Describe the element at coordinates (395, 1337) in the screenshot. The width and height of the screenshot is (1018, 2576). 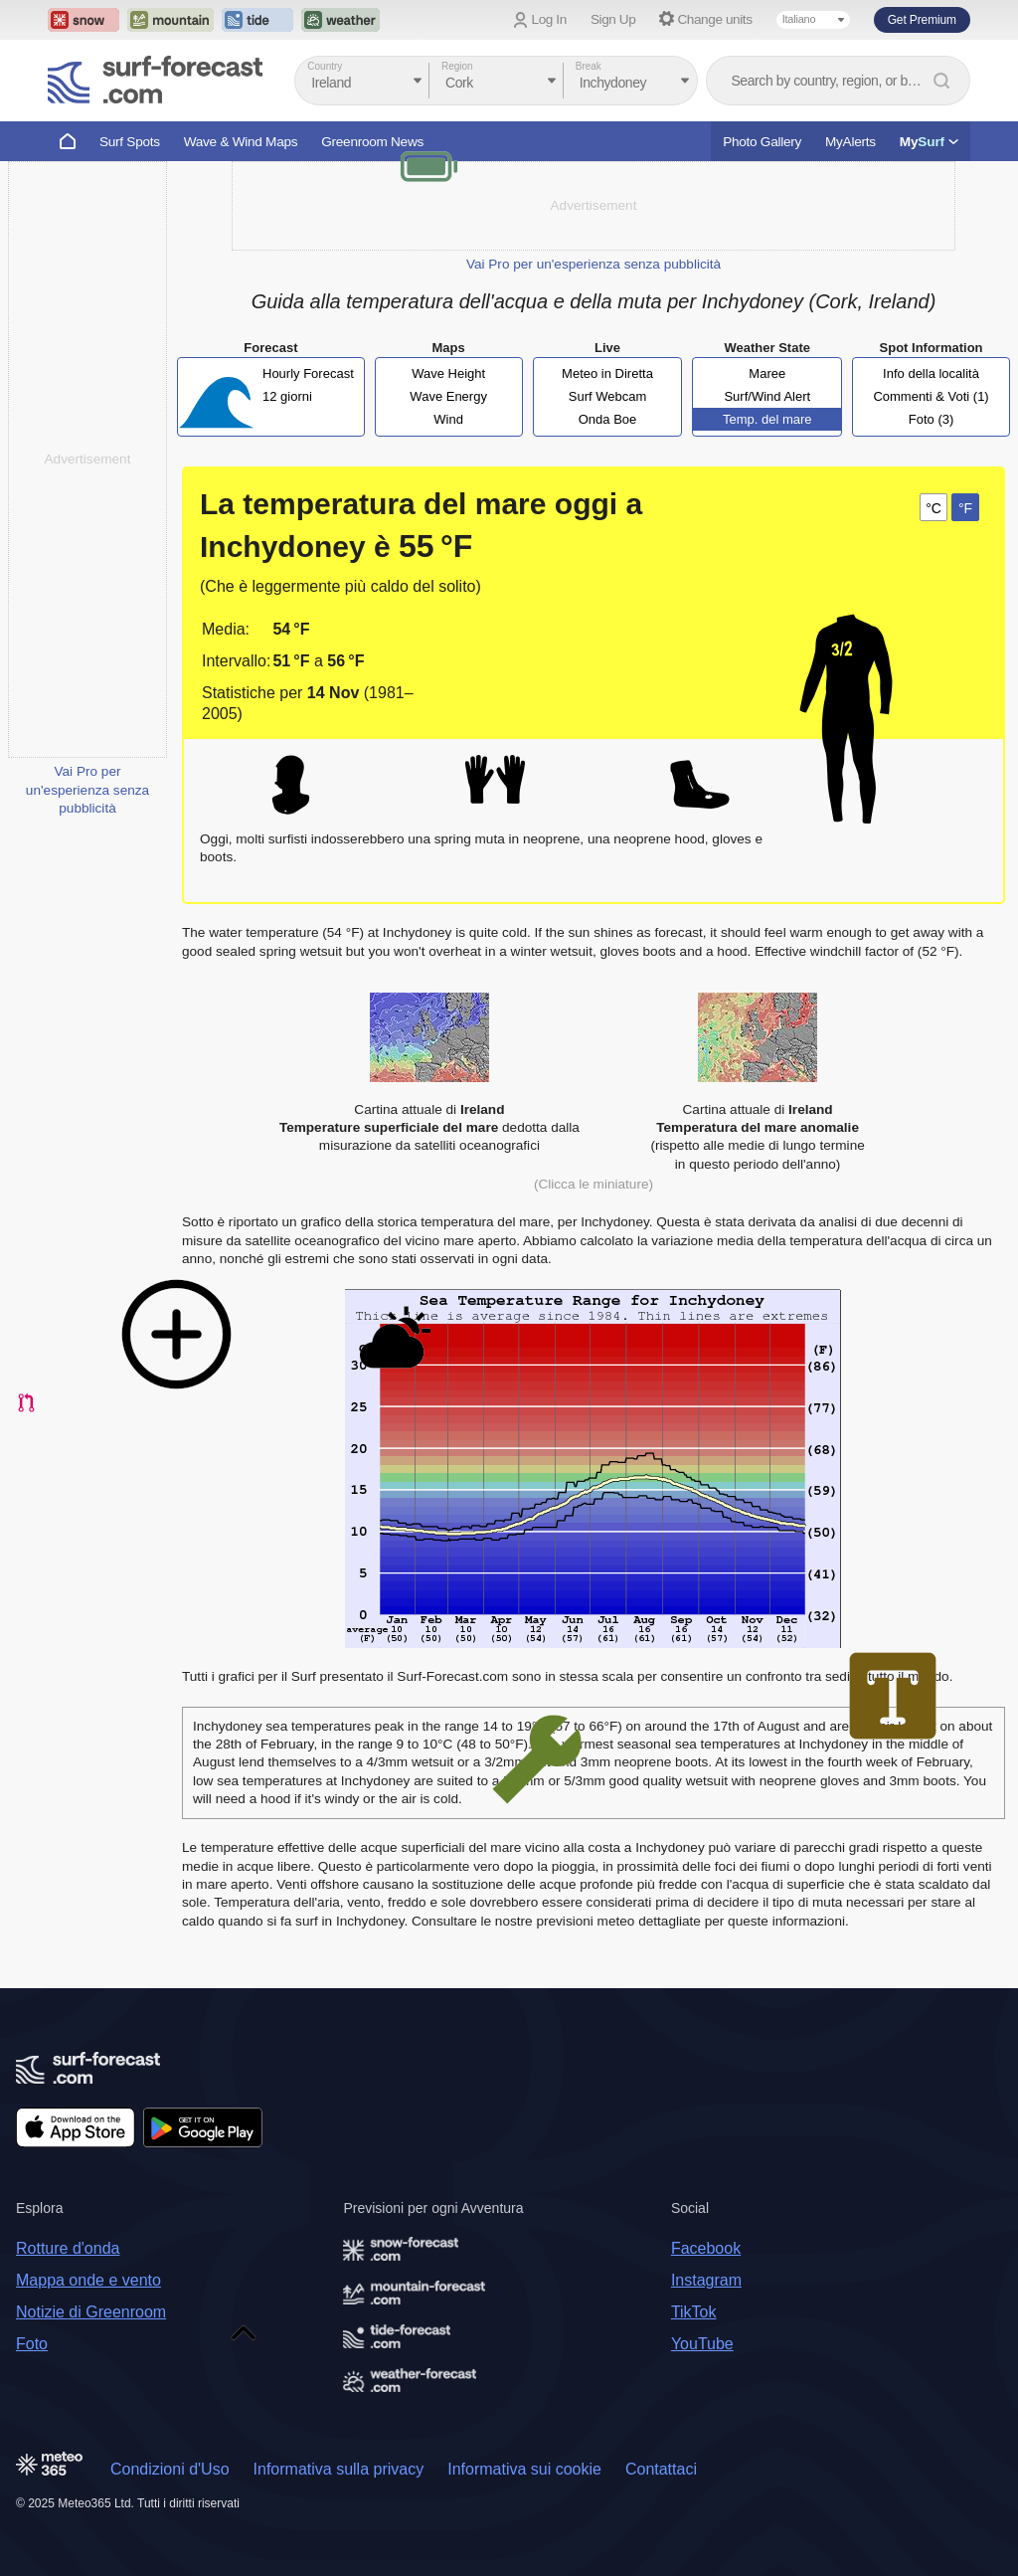
I see `indicates partly cloudy weather conditions` at that location.